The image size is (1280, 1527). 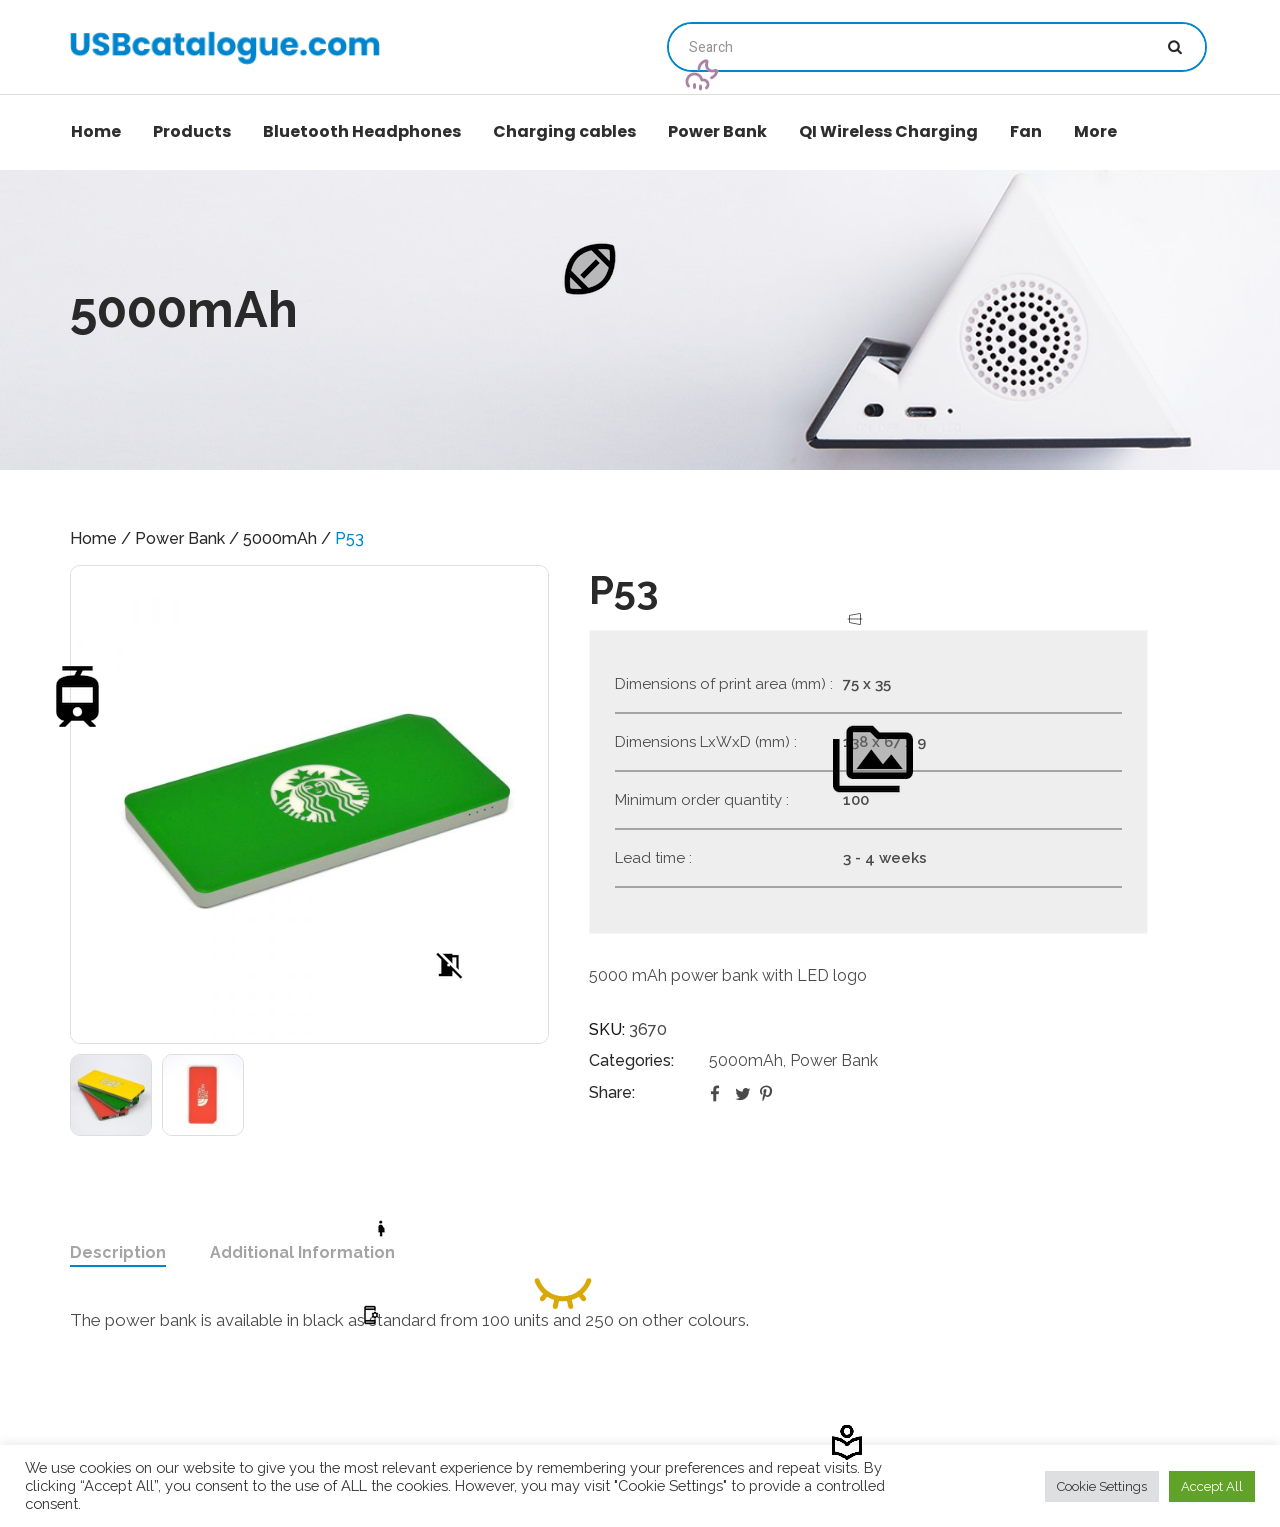 I want to click on view tram or light rail transit options, so click(x=77, y=696).